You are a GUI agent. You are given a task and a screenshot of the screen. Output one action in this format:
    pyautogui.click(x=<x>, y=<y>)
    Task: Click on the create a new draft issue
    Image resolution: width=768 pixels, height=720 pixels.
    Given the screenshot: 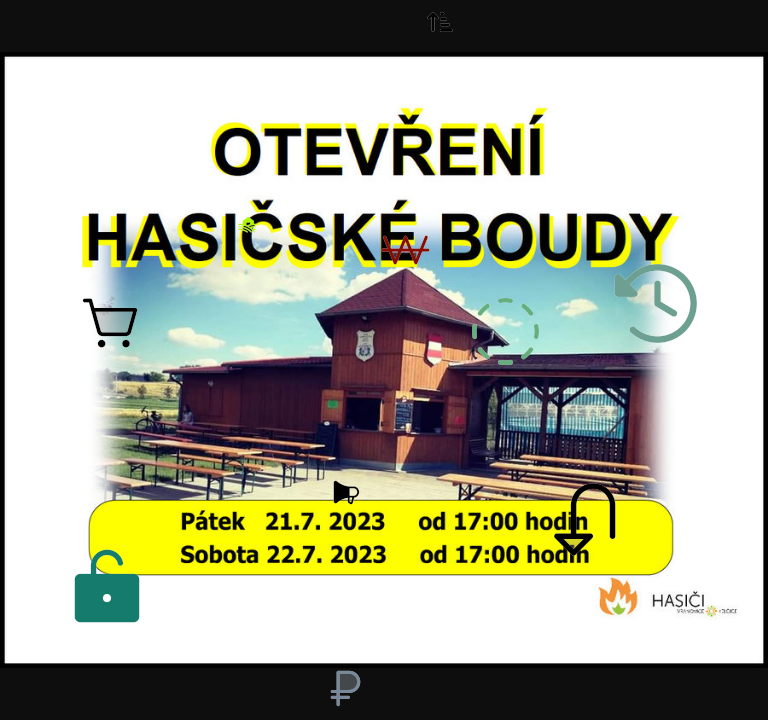 What is the action you would take?
    pyautogui.click(x=505, y=331)
    